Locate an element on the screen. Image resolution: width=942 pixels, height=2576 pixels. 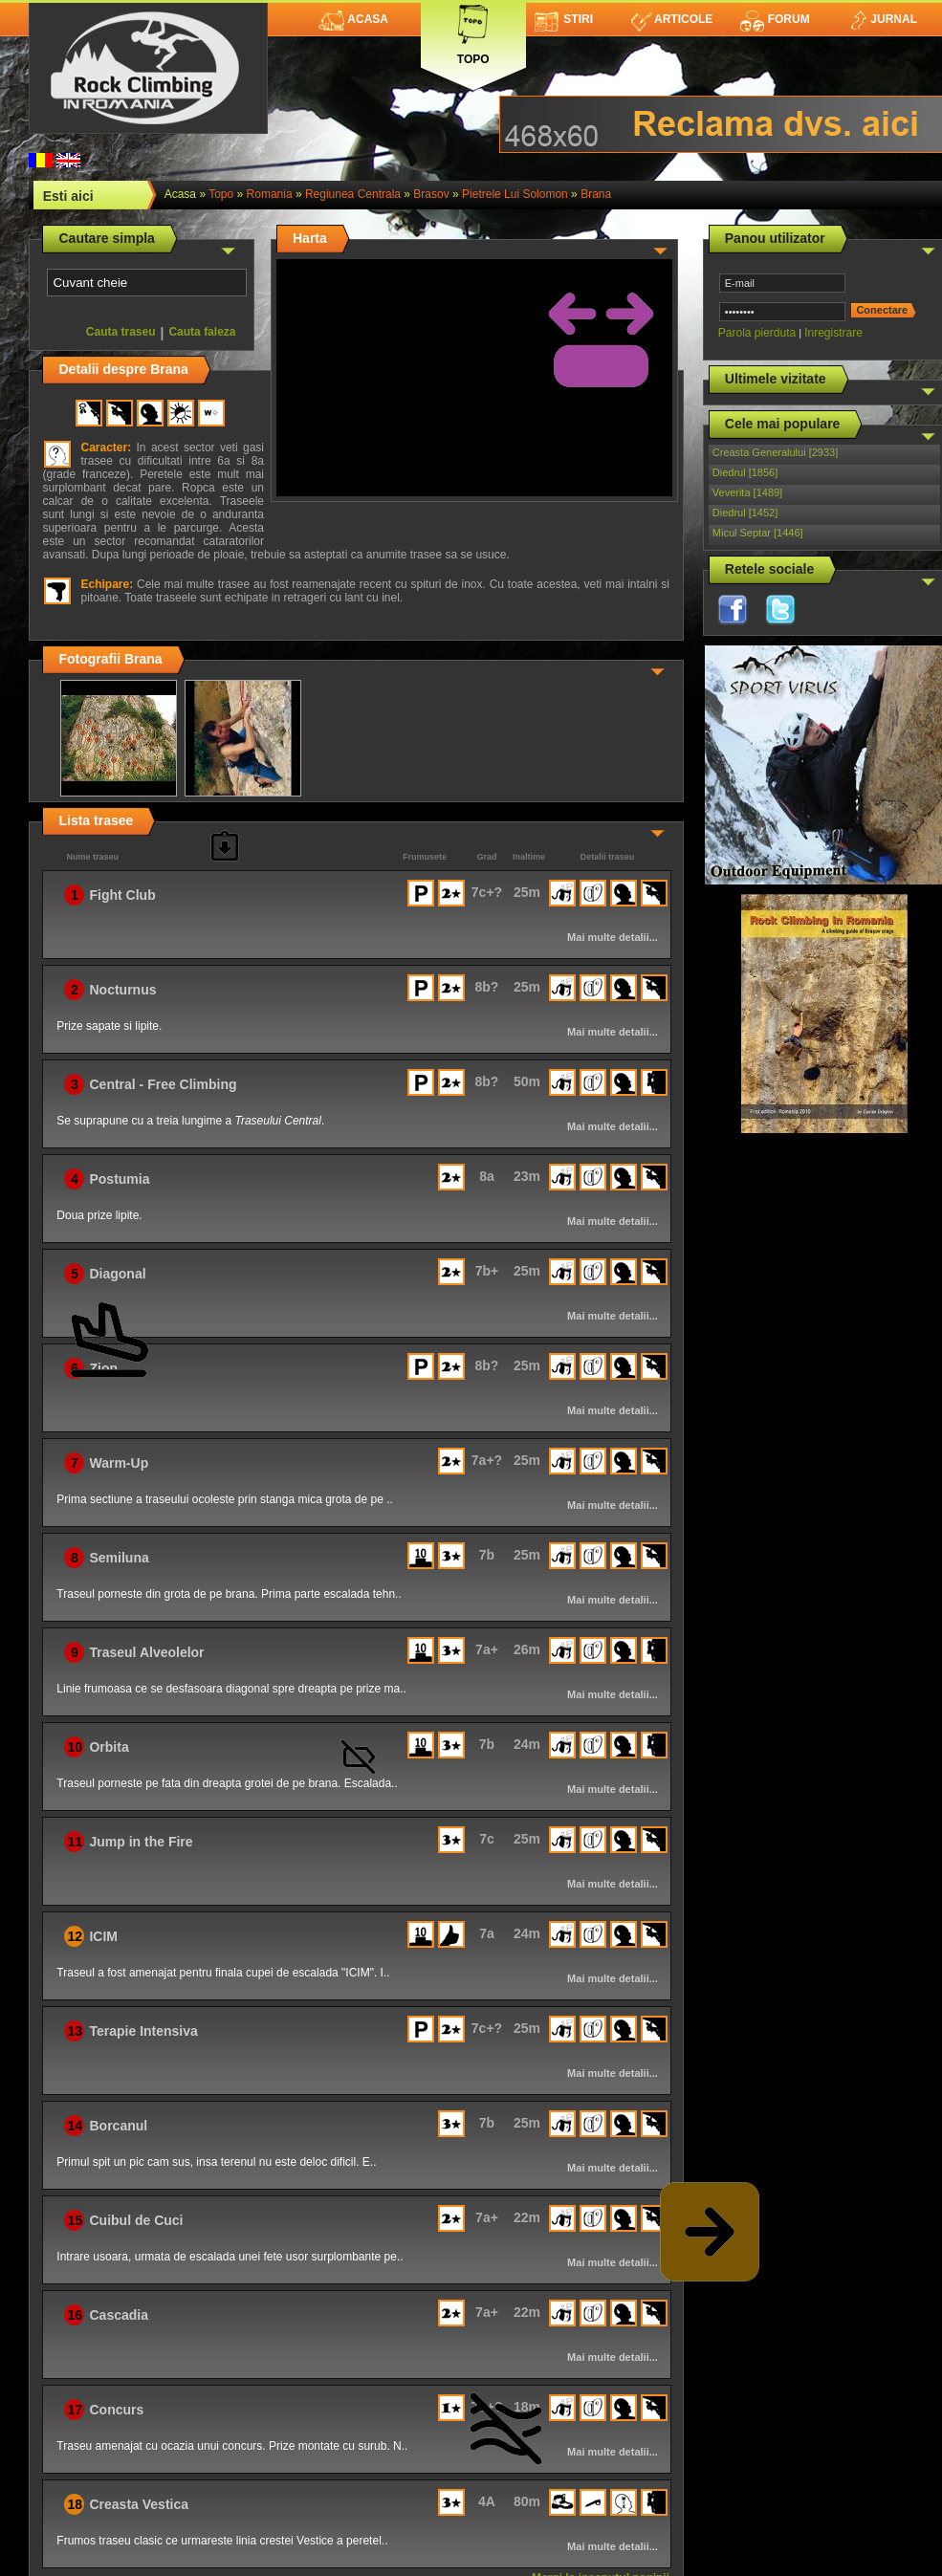
disable or remove a label is located at coordinates (358, 1757).